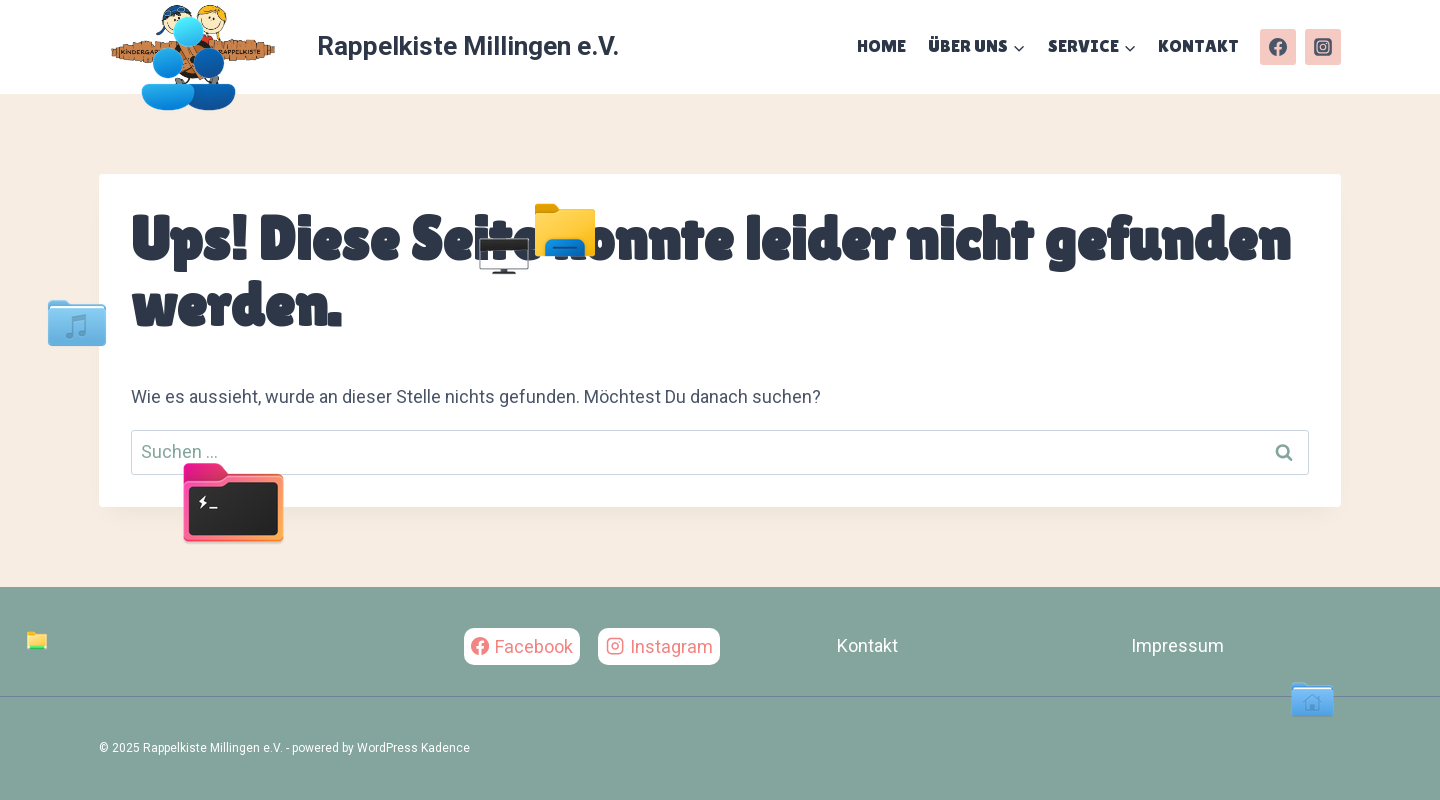 This screenshot has height=800, width=1440. What do you see at coordinates (565, 229) in the screenshot?
I see `open file explorer` at bounding box center [565, 229].